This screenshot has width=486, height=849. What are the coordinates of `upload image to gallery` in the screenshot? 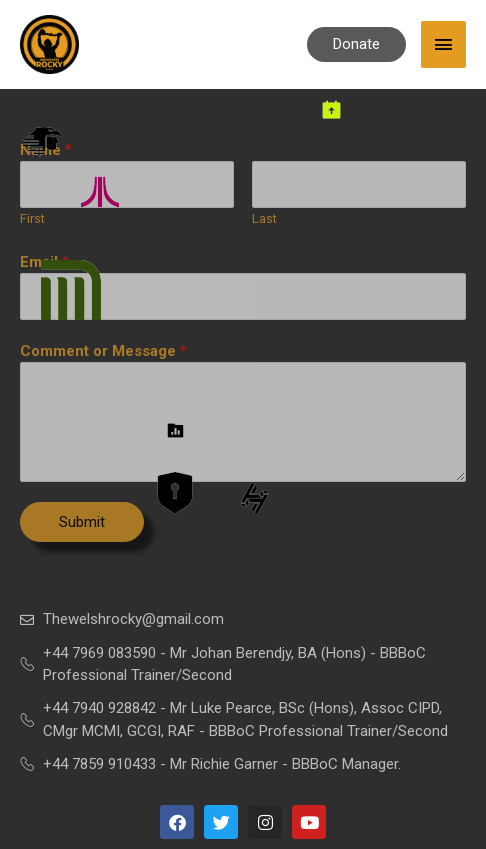 It's located at (331, 110).